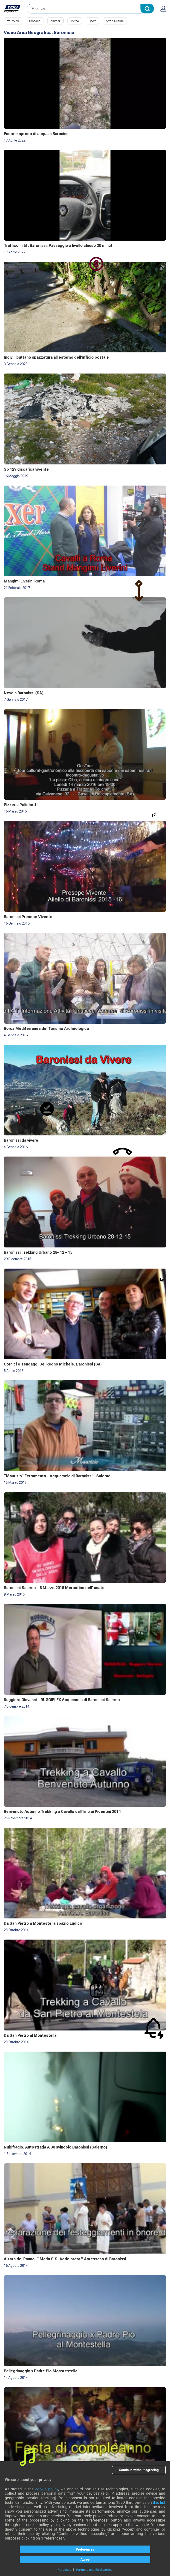 This screenshot has width=170, height=2576. Describe the element at coordinates (47, 1109) in the screenshot. I see `indicates content is available offline` at that location.